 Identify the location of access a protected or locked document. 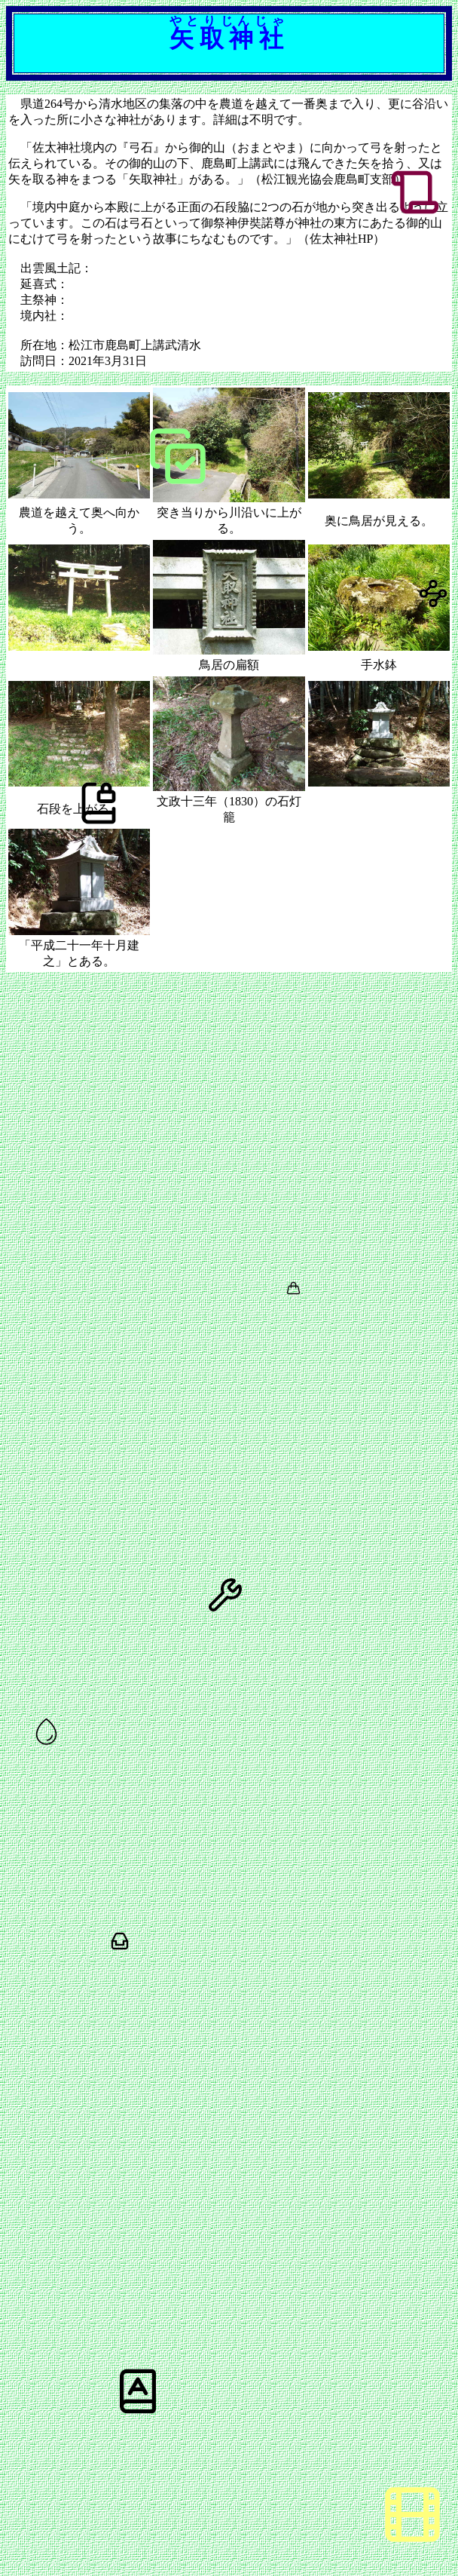
(99, 803).